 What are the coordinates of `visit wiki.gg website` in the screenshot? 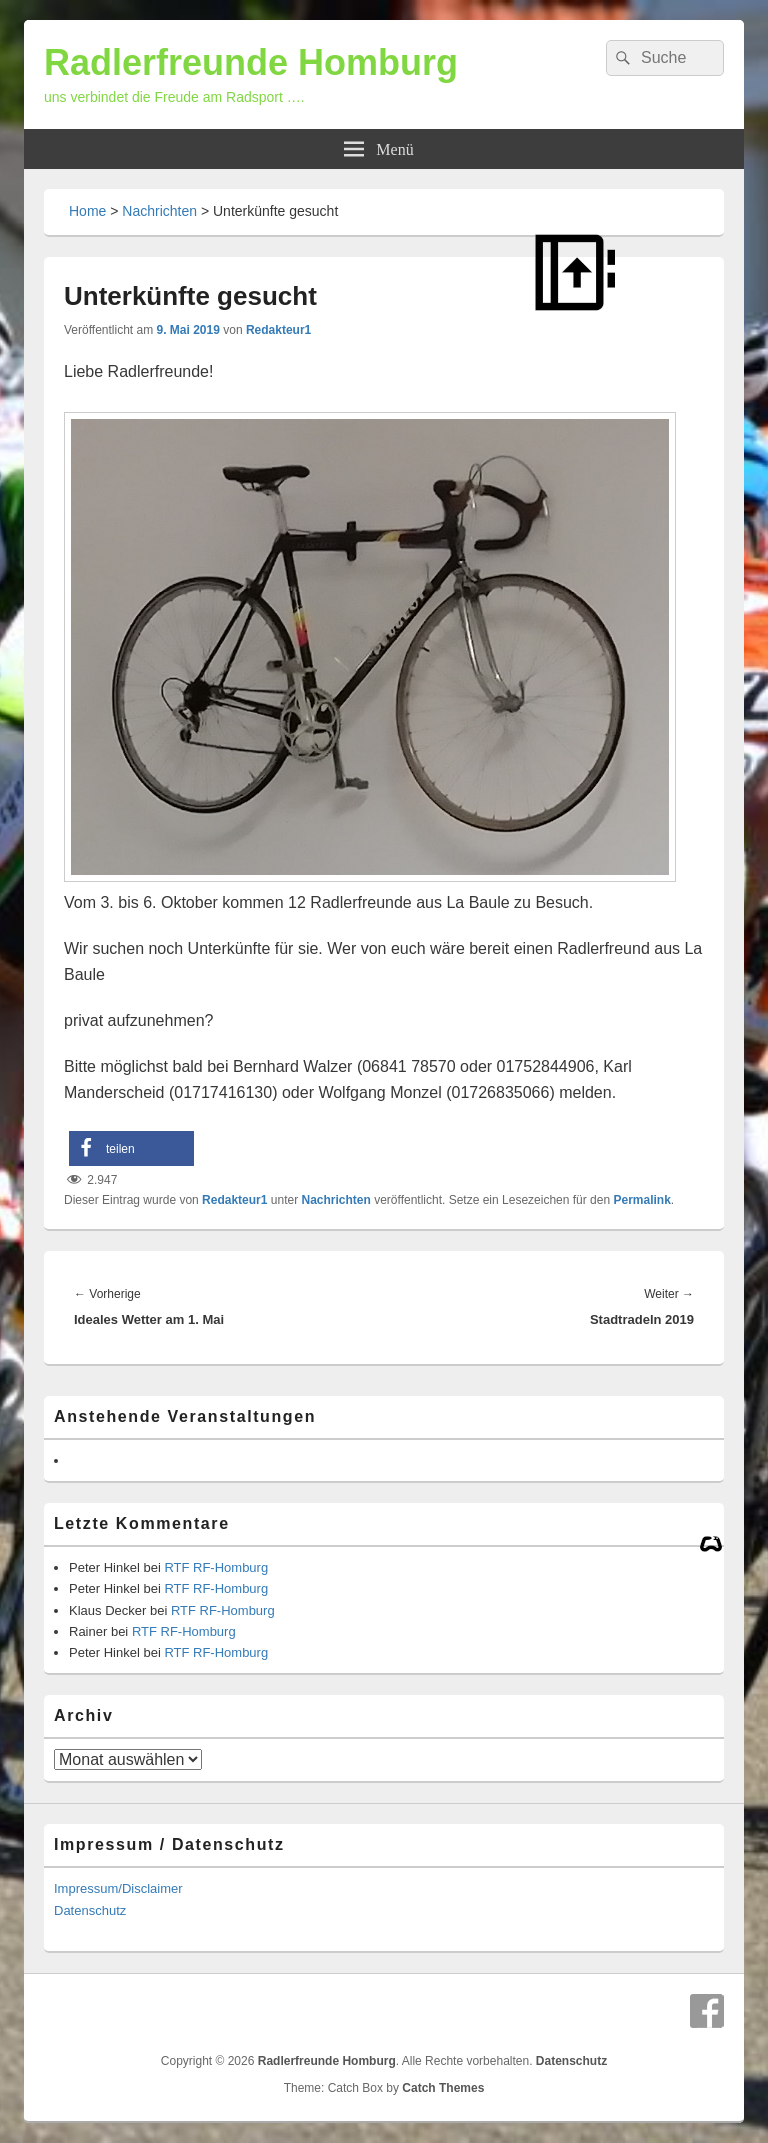 It's located at (711, 1544).